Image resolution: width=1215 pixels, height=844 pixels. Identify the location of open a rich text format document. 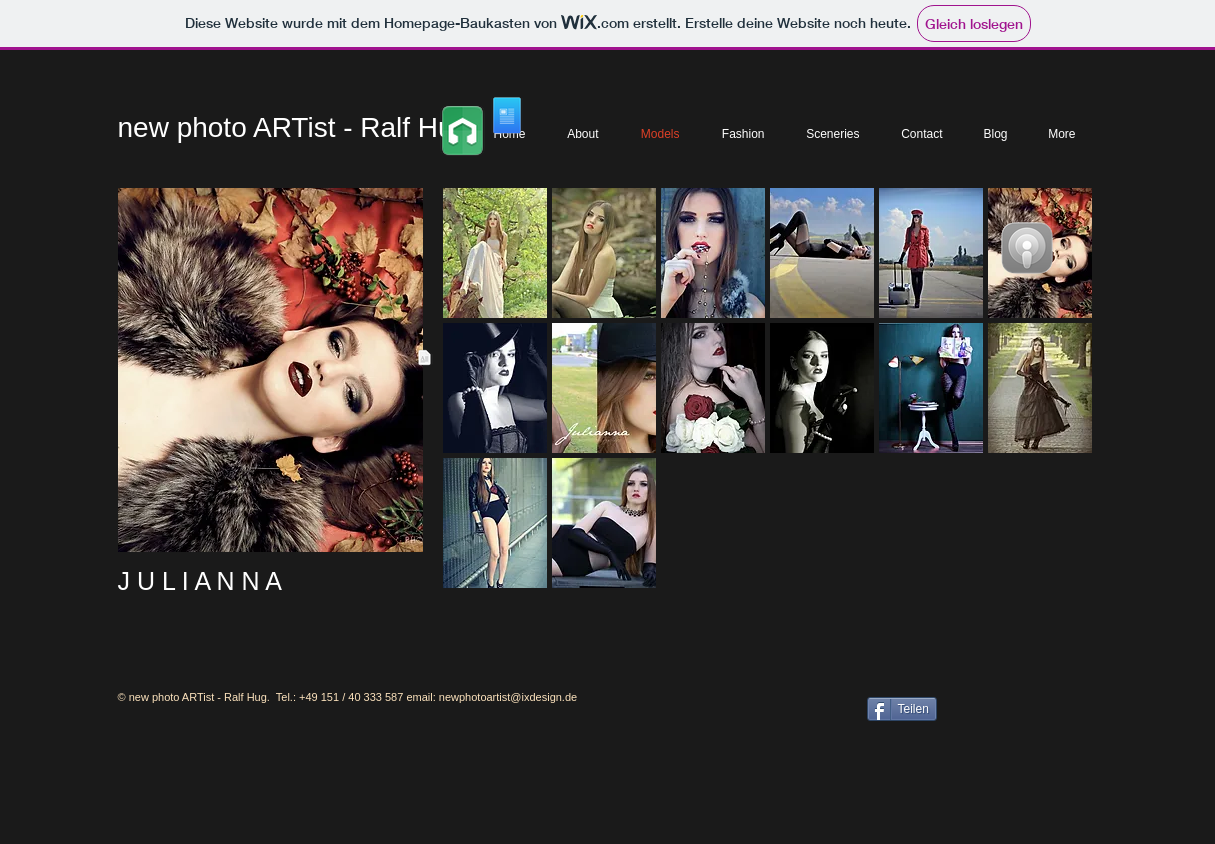
(424, 357).